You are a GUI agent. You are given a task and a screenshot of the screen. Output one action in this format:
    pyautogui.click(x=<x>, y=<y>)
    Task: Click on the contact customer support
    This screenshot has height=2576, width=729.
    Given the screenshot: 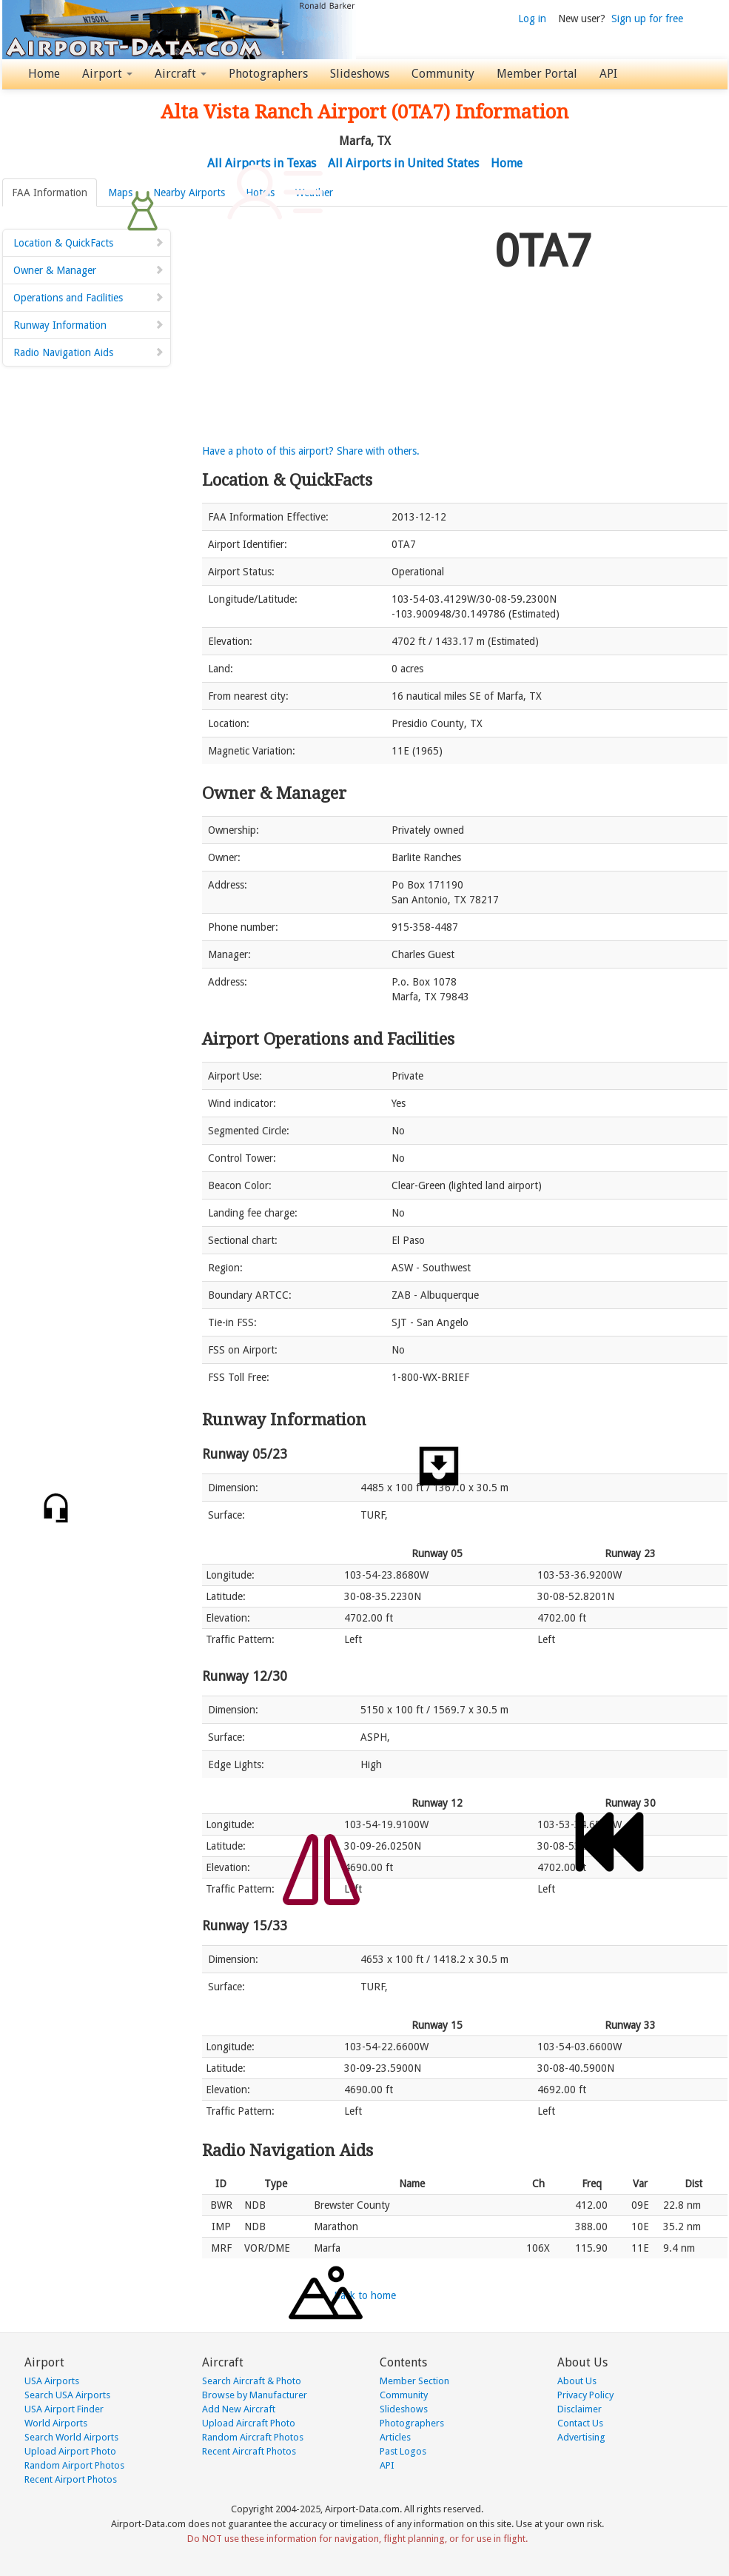 What is the action you would take?
    pyautogui.click(x=56, y=1508)
    